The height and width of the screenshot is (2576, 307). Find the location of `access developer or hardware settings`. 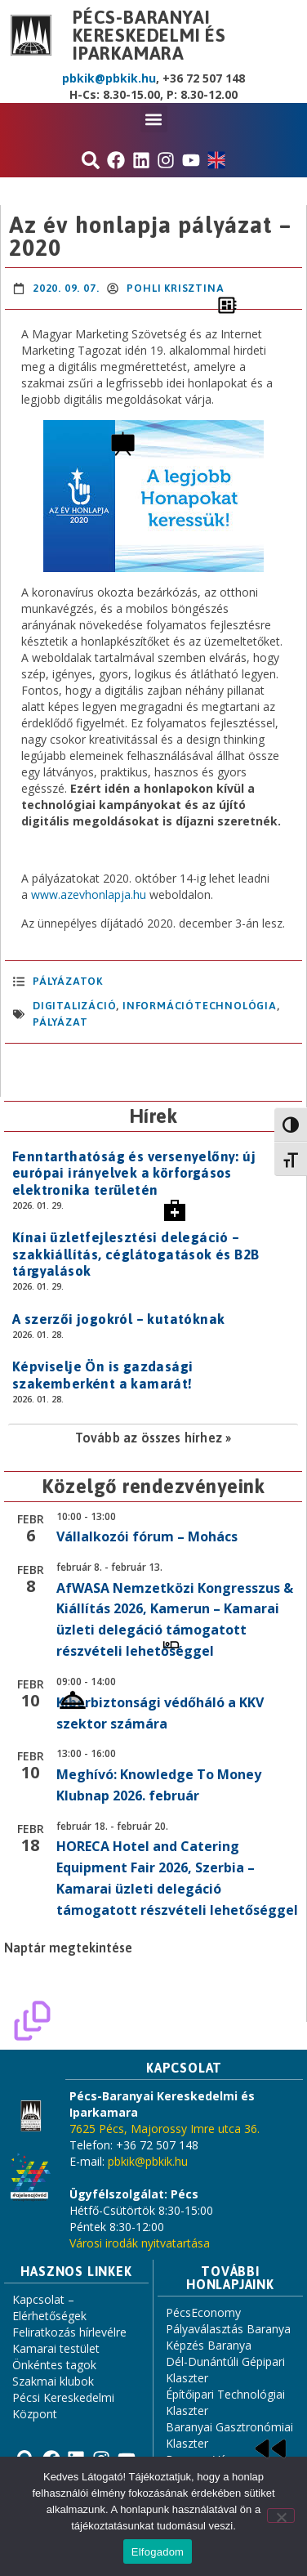

access developer or hardware settings is located at coordinates (227, 305).